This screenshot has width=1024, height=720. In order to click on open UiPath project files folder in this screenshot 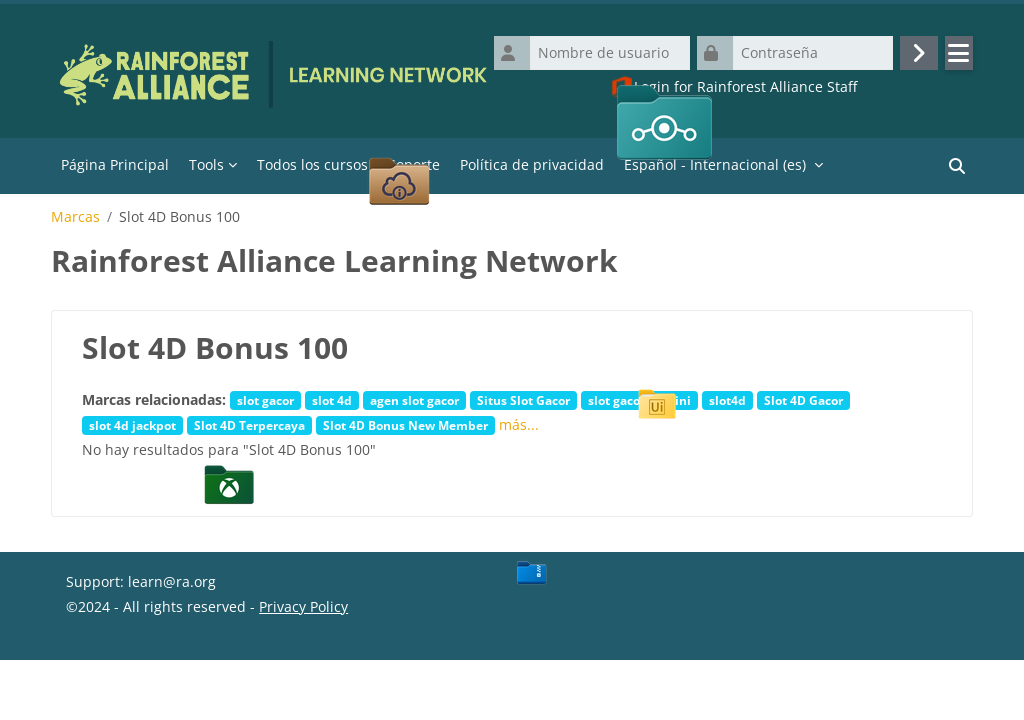, I will do `click(657, 405)`.